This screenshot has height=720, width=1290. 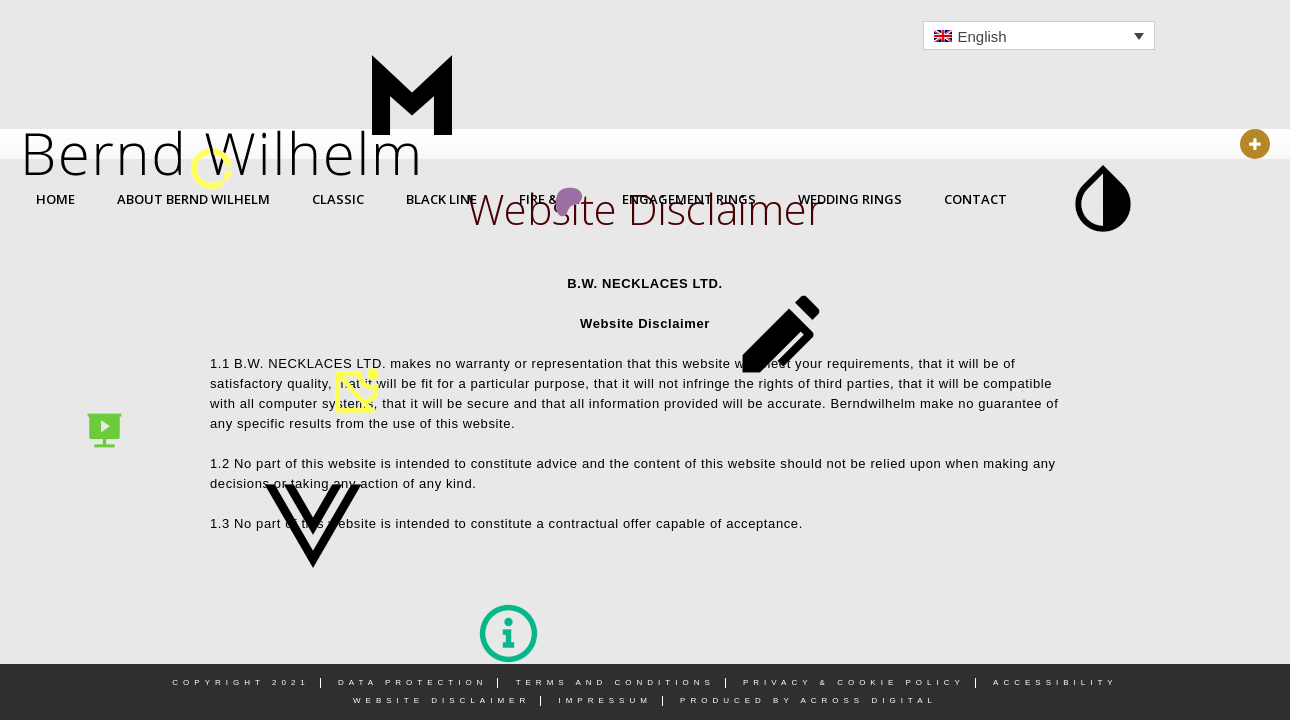 I want to click on adjust contrast settings, so click(x=1103, y=201).